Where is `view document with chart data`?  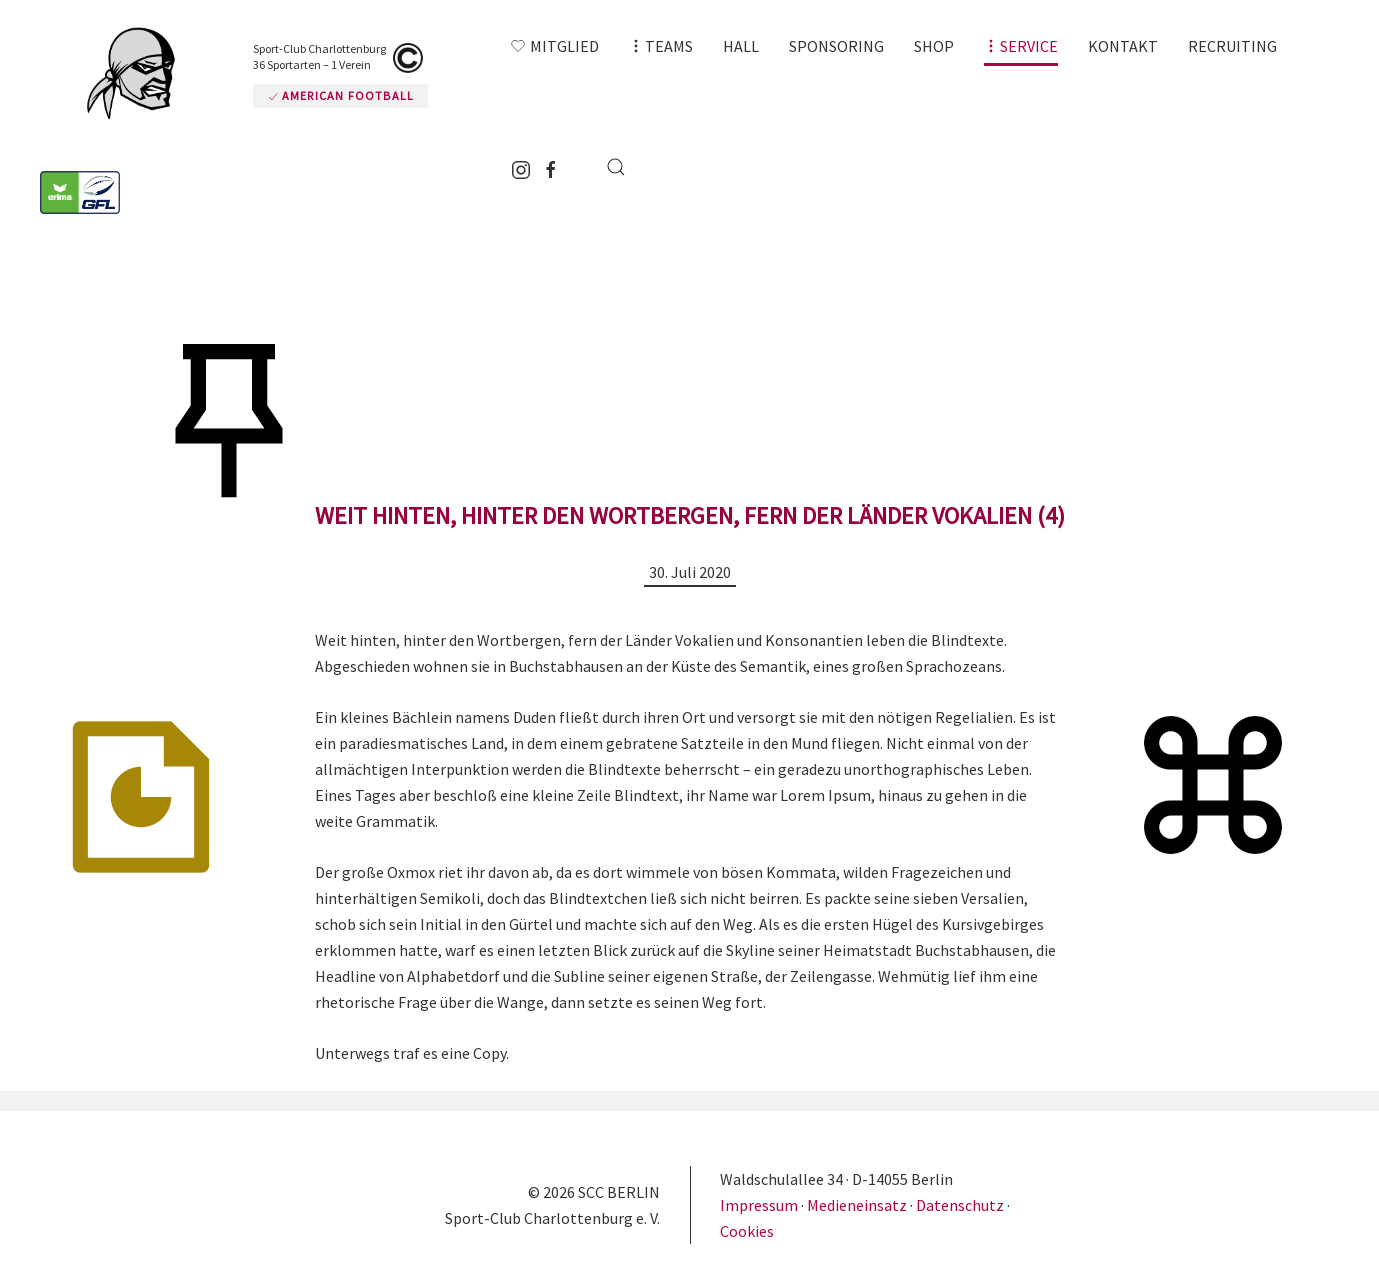 view document with chart data is located at coordinates (141, 797).